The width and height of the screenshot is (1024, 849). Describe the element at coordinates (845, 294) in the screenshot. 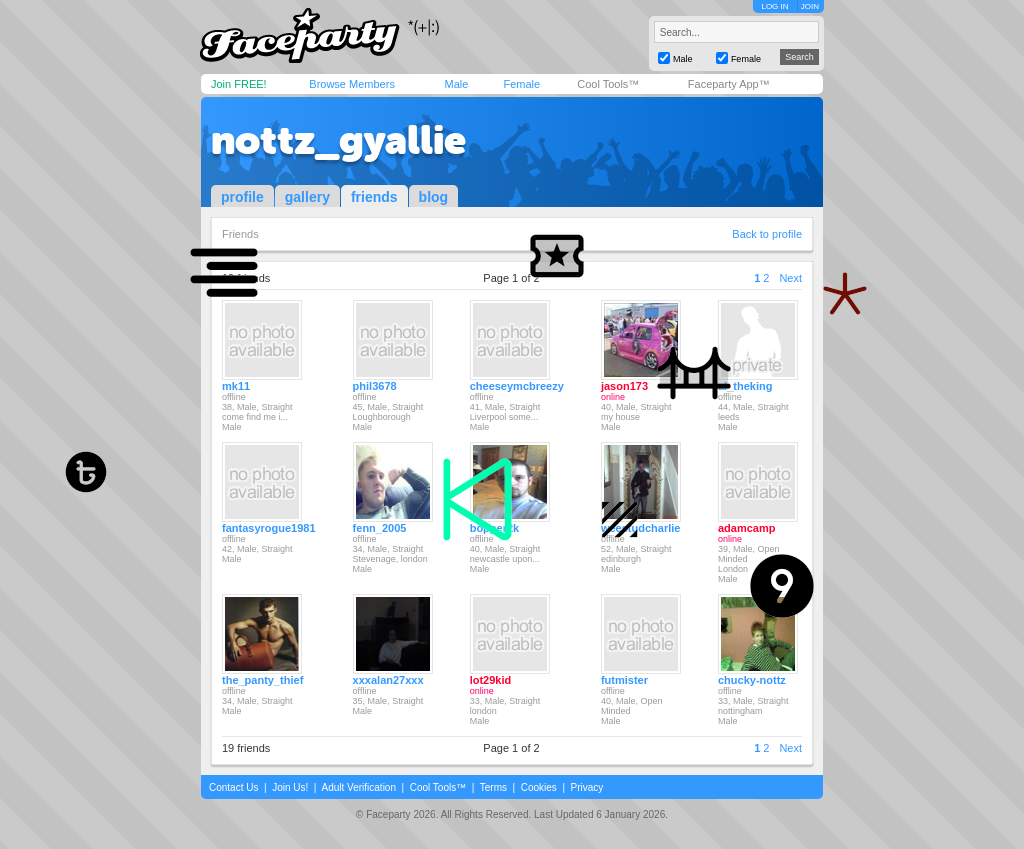

I see `indicates a required field in a form` at that location.